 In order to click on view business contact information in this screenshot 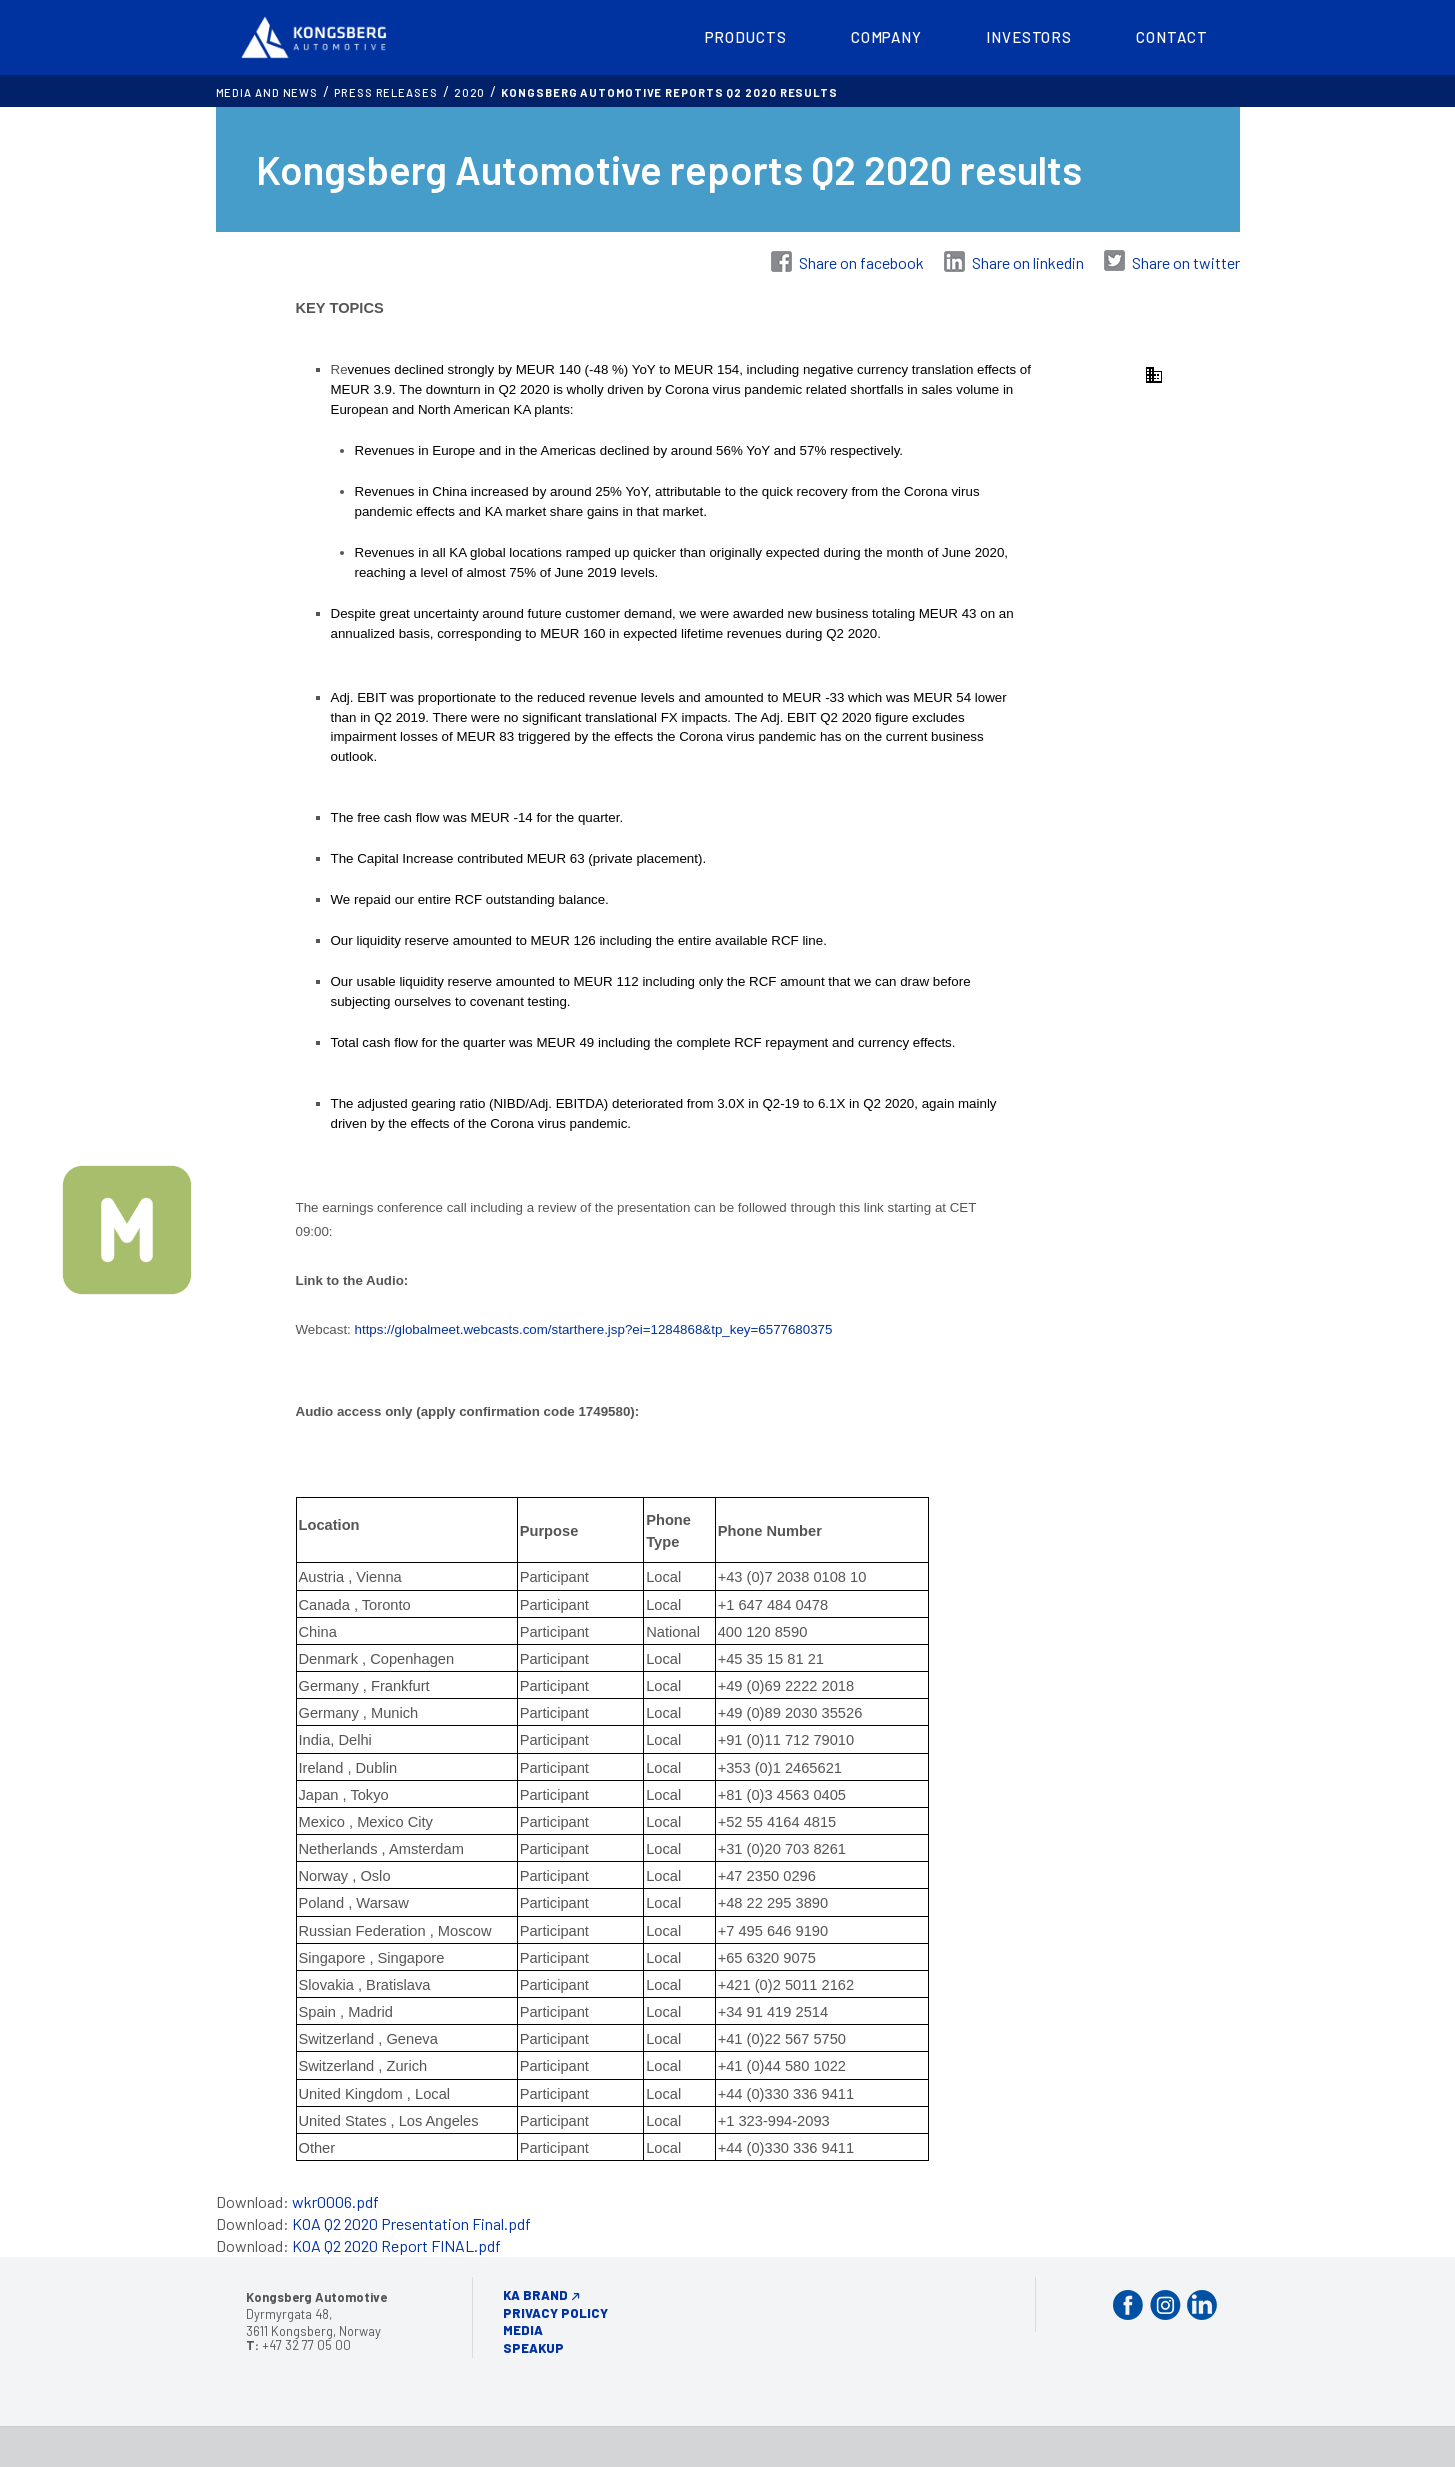, I will do `click(1154, 375)`.